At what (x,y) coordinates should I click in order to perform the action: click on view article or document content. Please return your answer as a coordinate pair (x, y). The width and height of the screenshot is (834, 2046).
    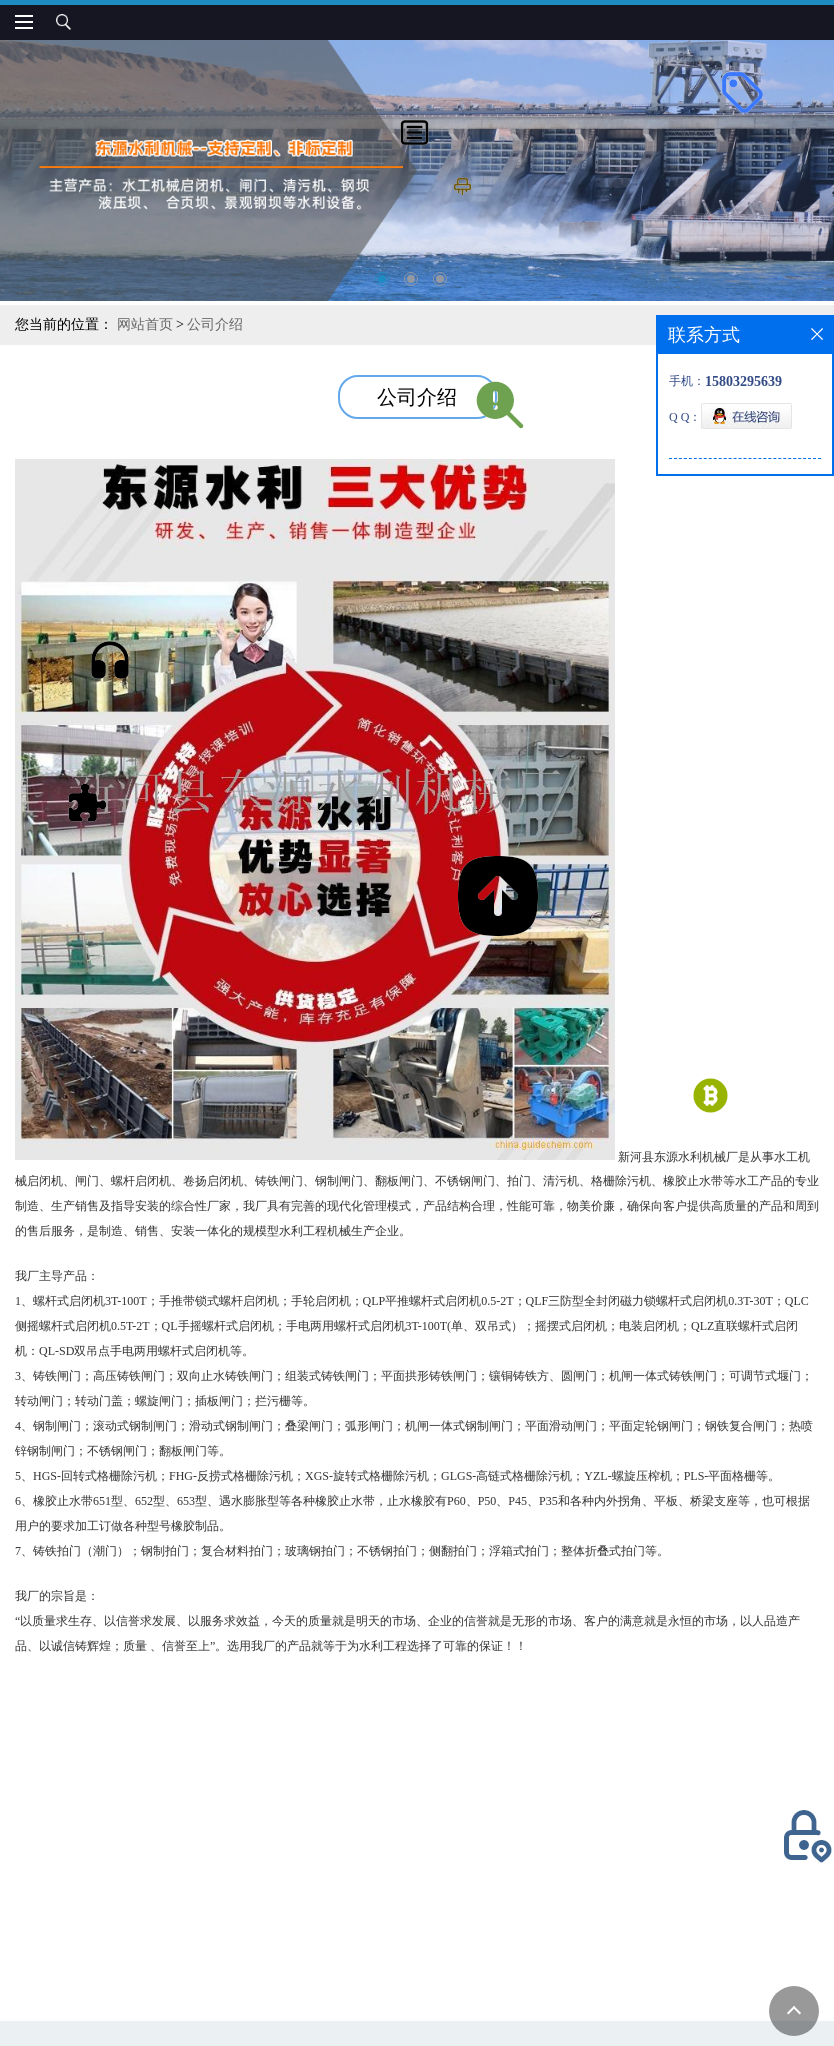
    Looking at the image, I should click on (414, 132).